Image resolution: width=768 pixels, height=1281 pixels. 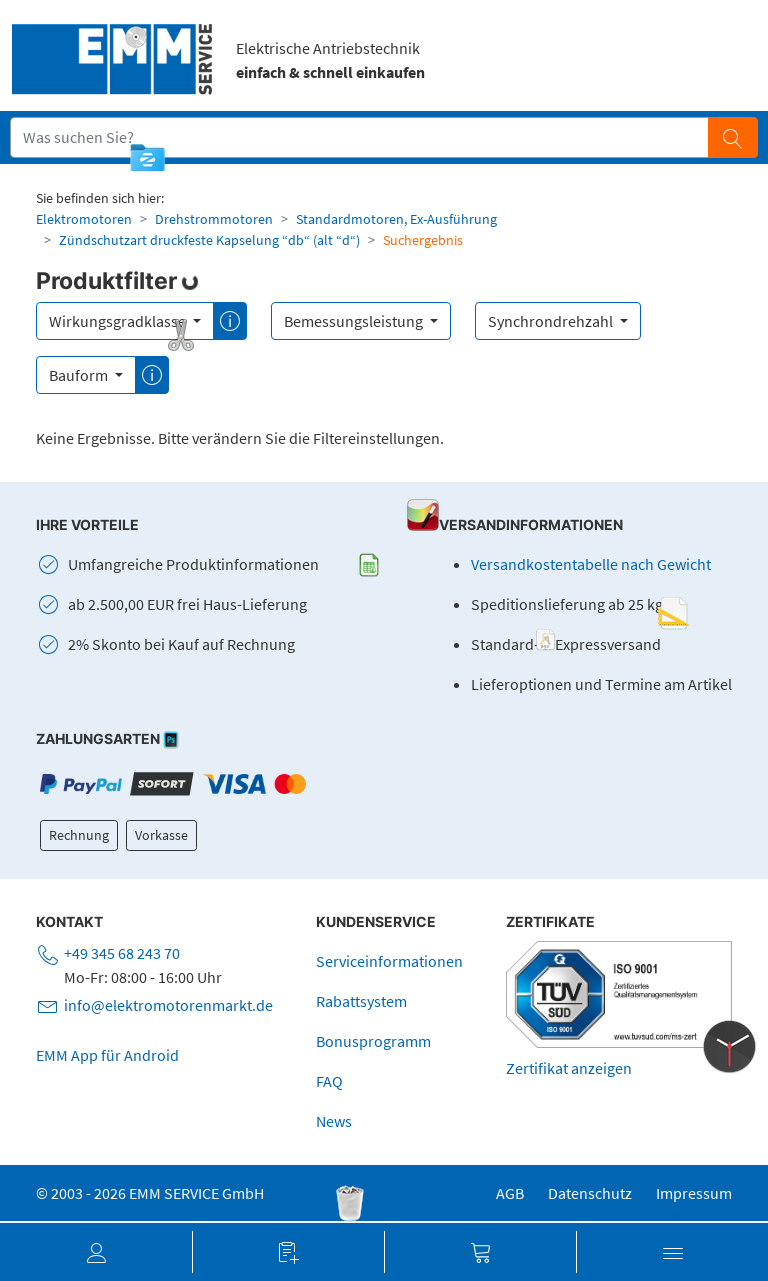 What do you see at coordinates (545, 639) in the screenshot?
I see `pgp encryption key file` at bounding box center [545, 639].